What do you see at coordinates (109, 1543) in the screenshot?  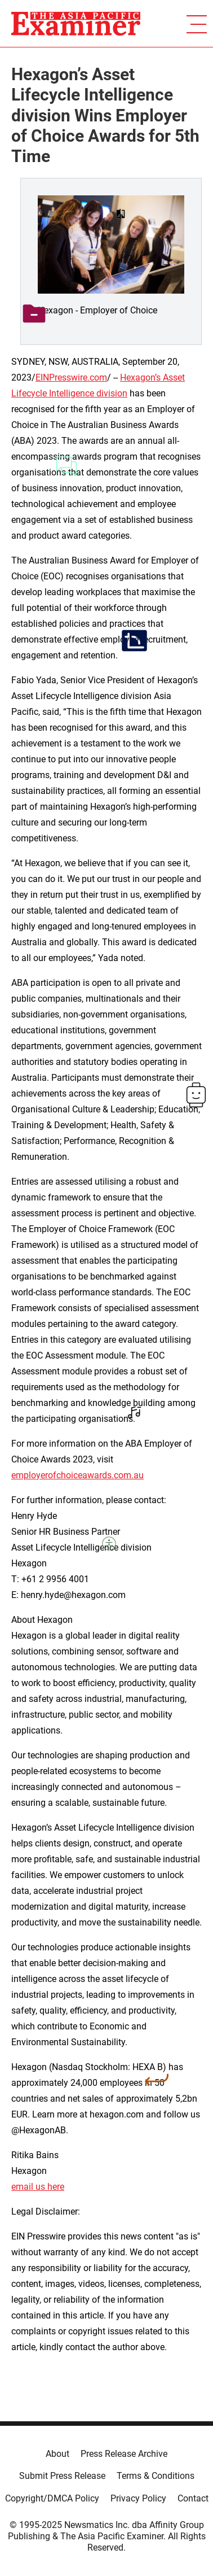 I see `view user profile` at bounding box center [109, 1543].